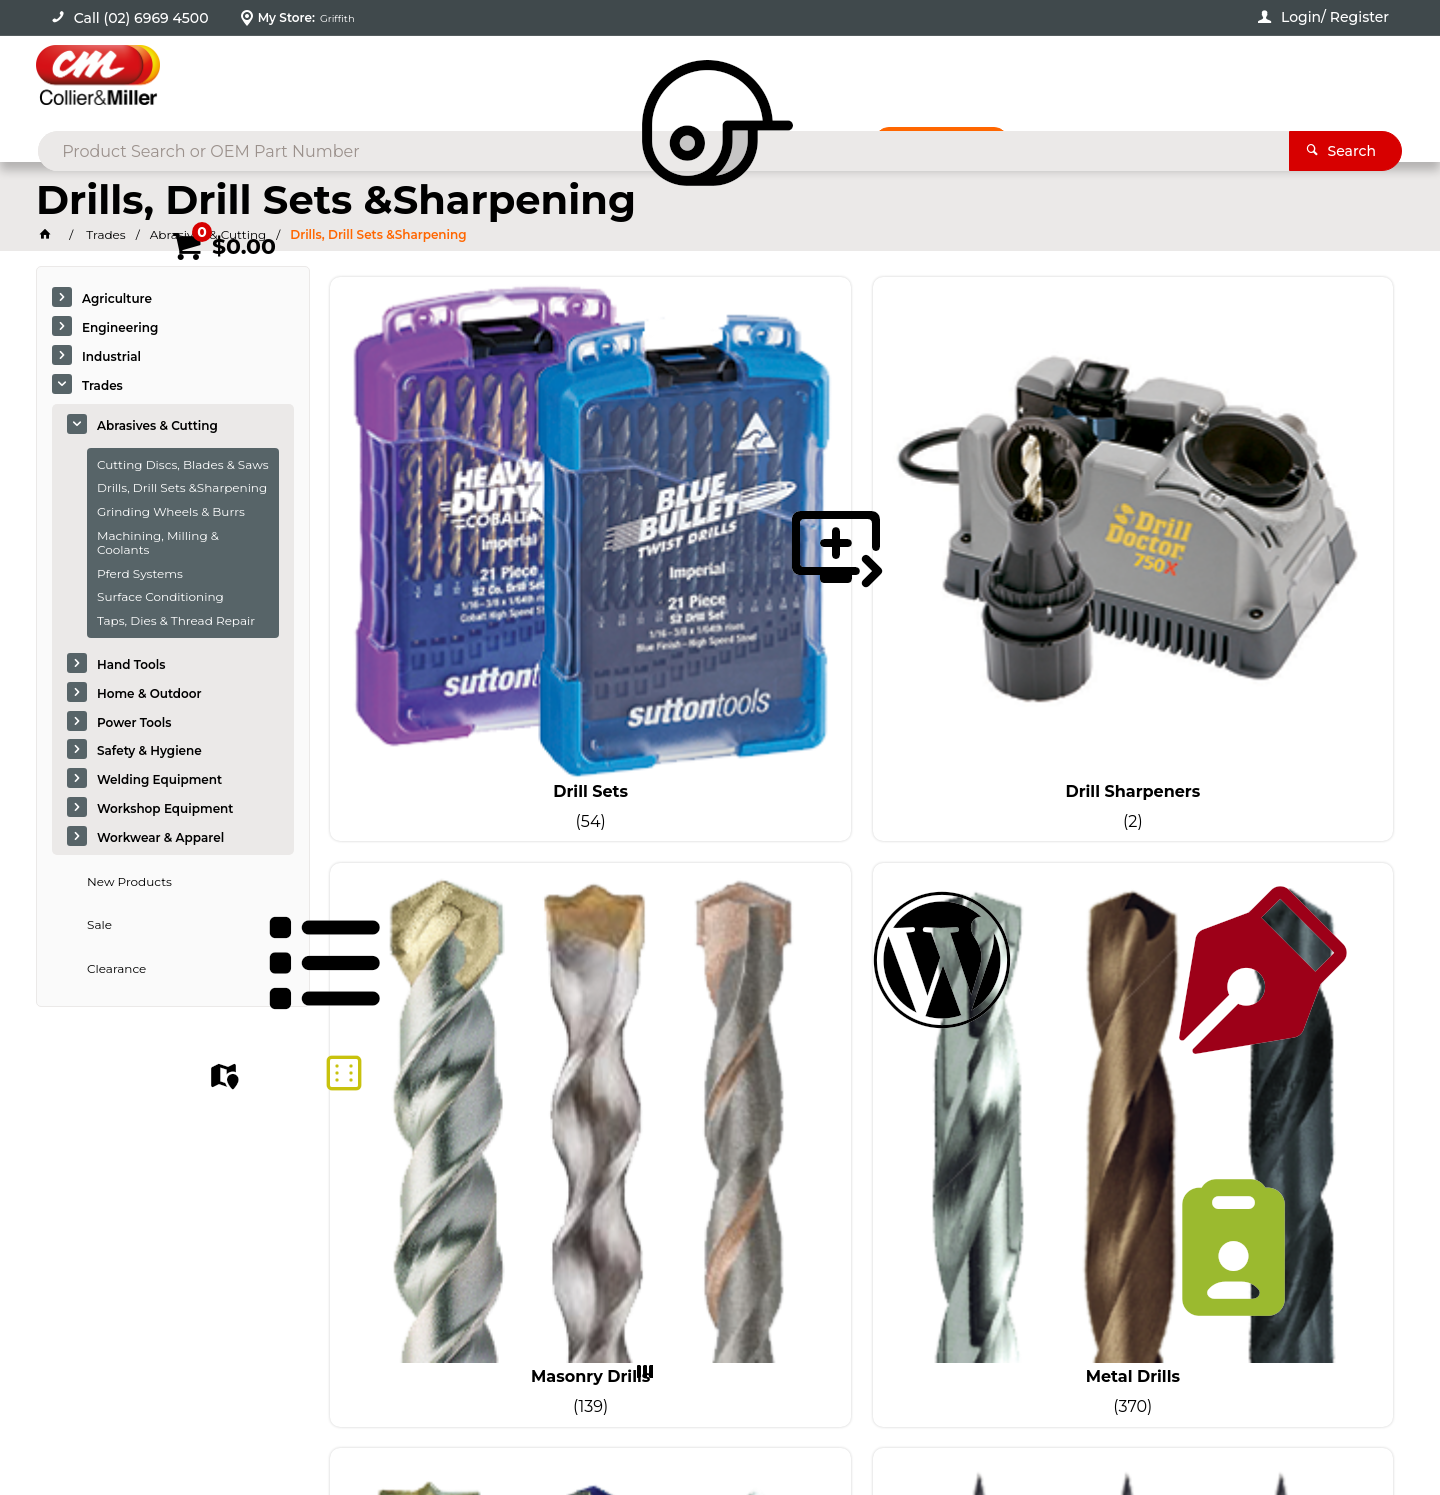 Image resolution: width=1440 pixels, height=1495 pixels. Describe the element at coordinates (1252, 980) in the screenshot. I see `access drawing or illustration tools` at that location.